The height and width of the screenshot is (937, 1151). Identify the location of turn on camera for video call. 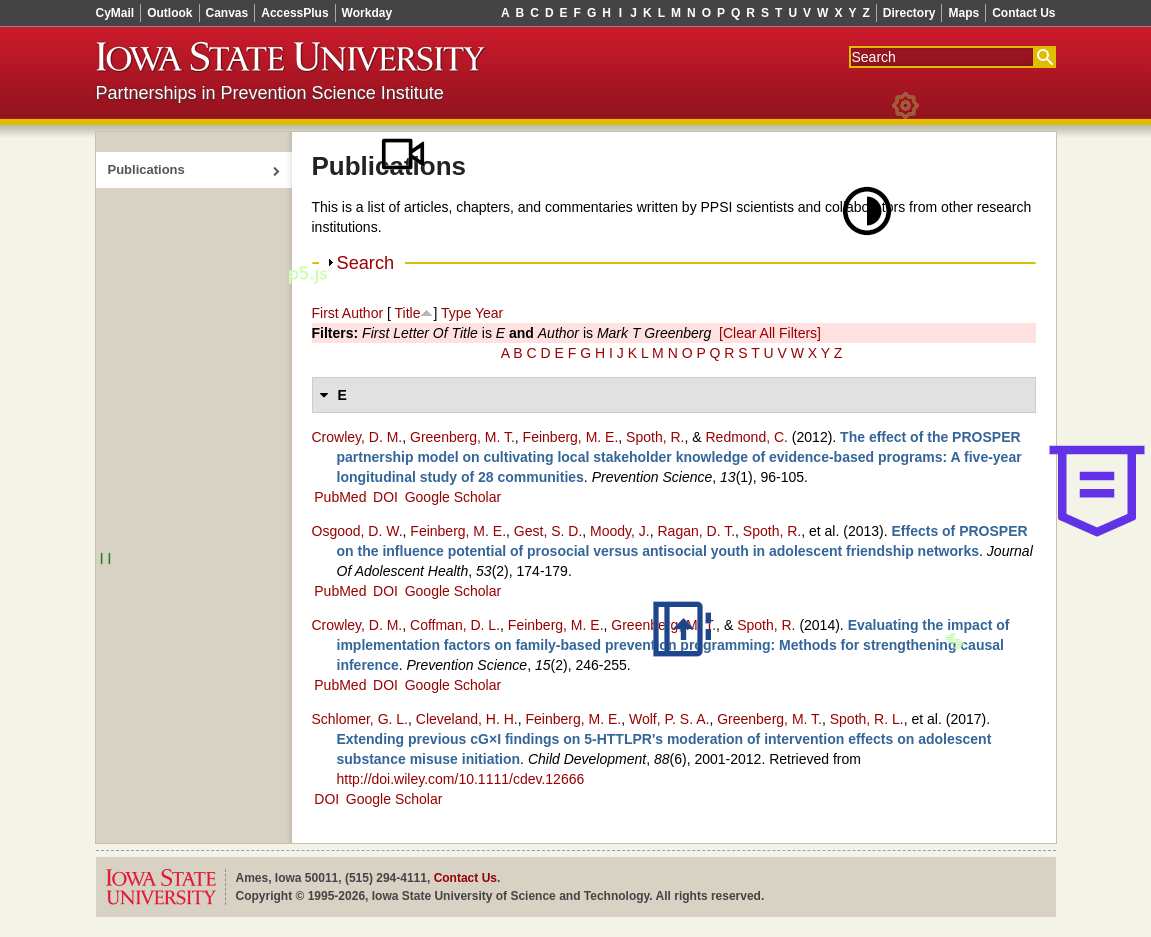
(403, 154).